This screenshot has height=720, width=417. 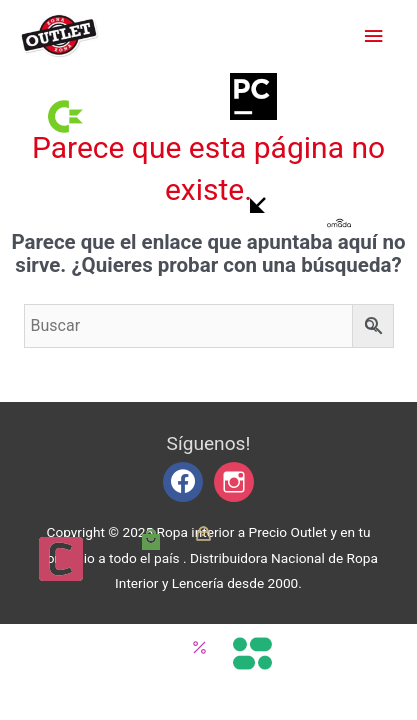 I want to click on fonoma app or service logo, so click(x=252, y=653).